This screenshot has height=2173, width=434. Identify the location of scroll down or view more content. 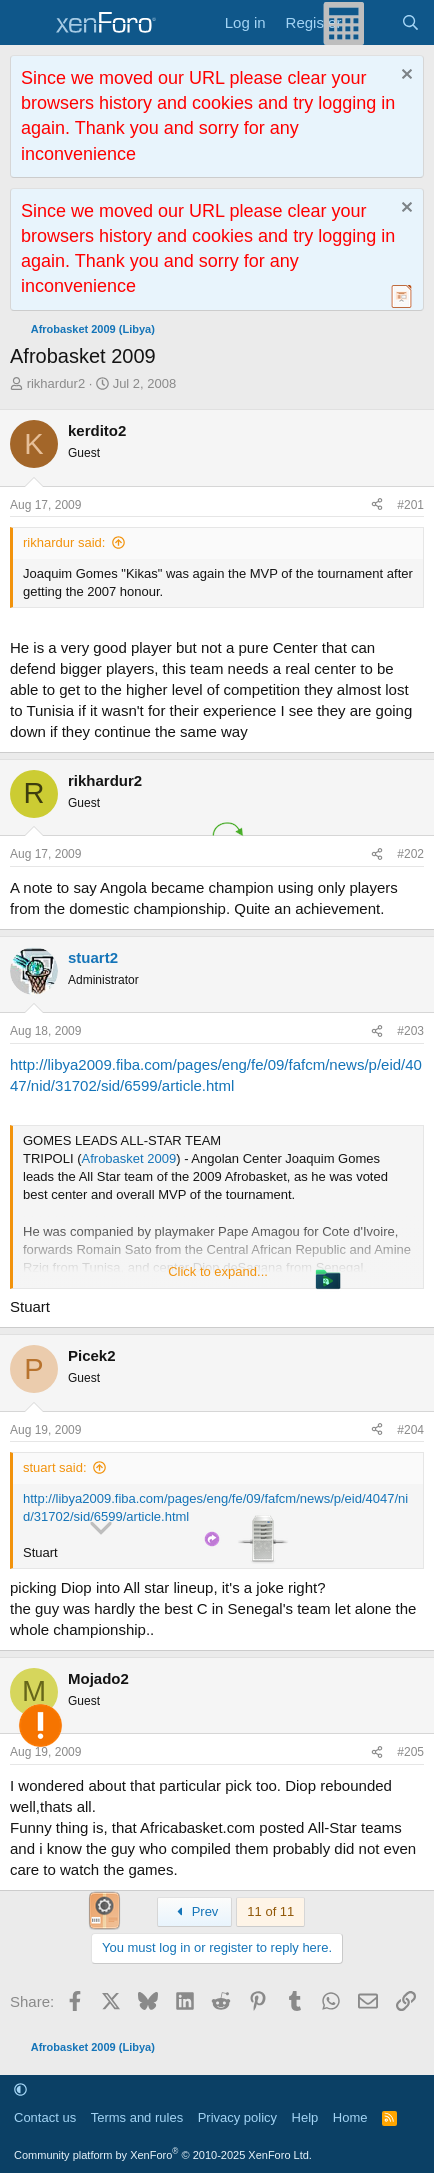
(101, 1529).